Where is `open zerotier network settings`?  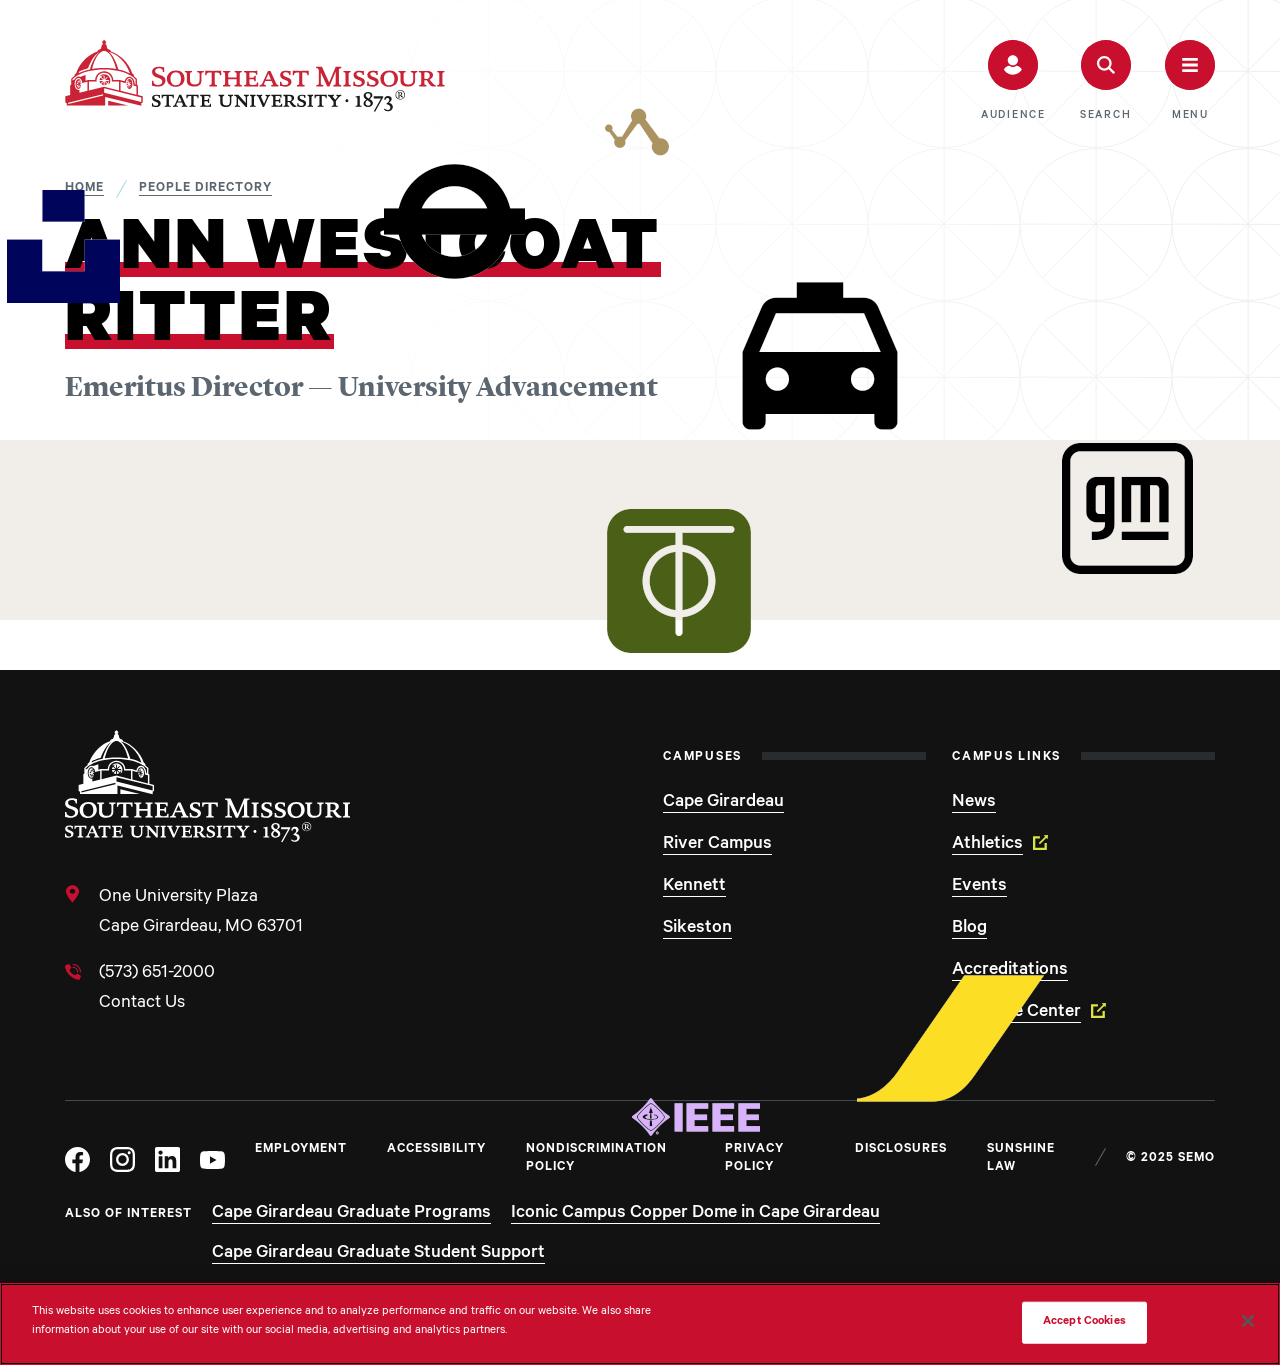
open zerotier network settings is located at coordinates (679, 581).